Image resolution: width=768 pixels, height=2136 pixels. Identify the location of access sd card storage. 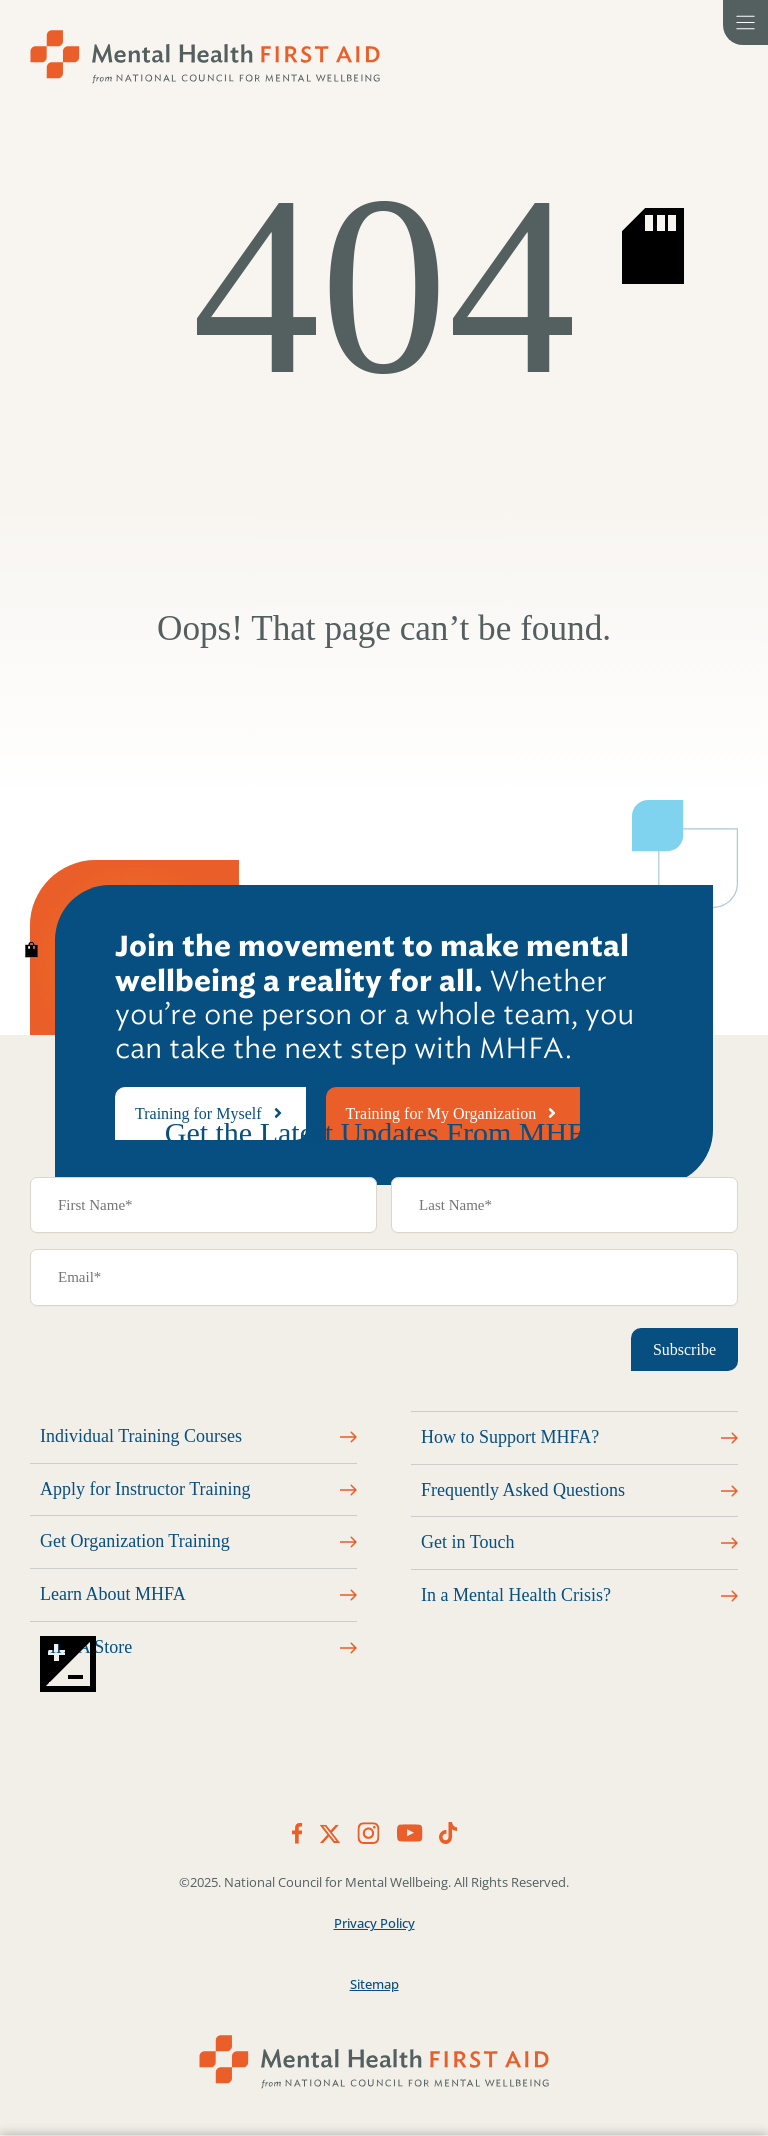
(653, 246).